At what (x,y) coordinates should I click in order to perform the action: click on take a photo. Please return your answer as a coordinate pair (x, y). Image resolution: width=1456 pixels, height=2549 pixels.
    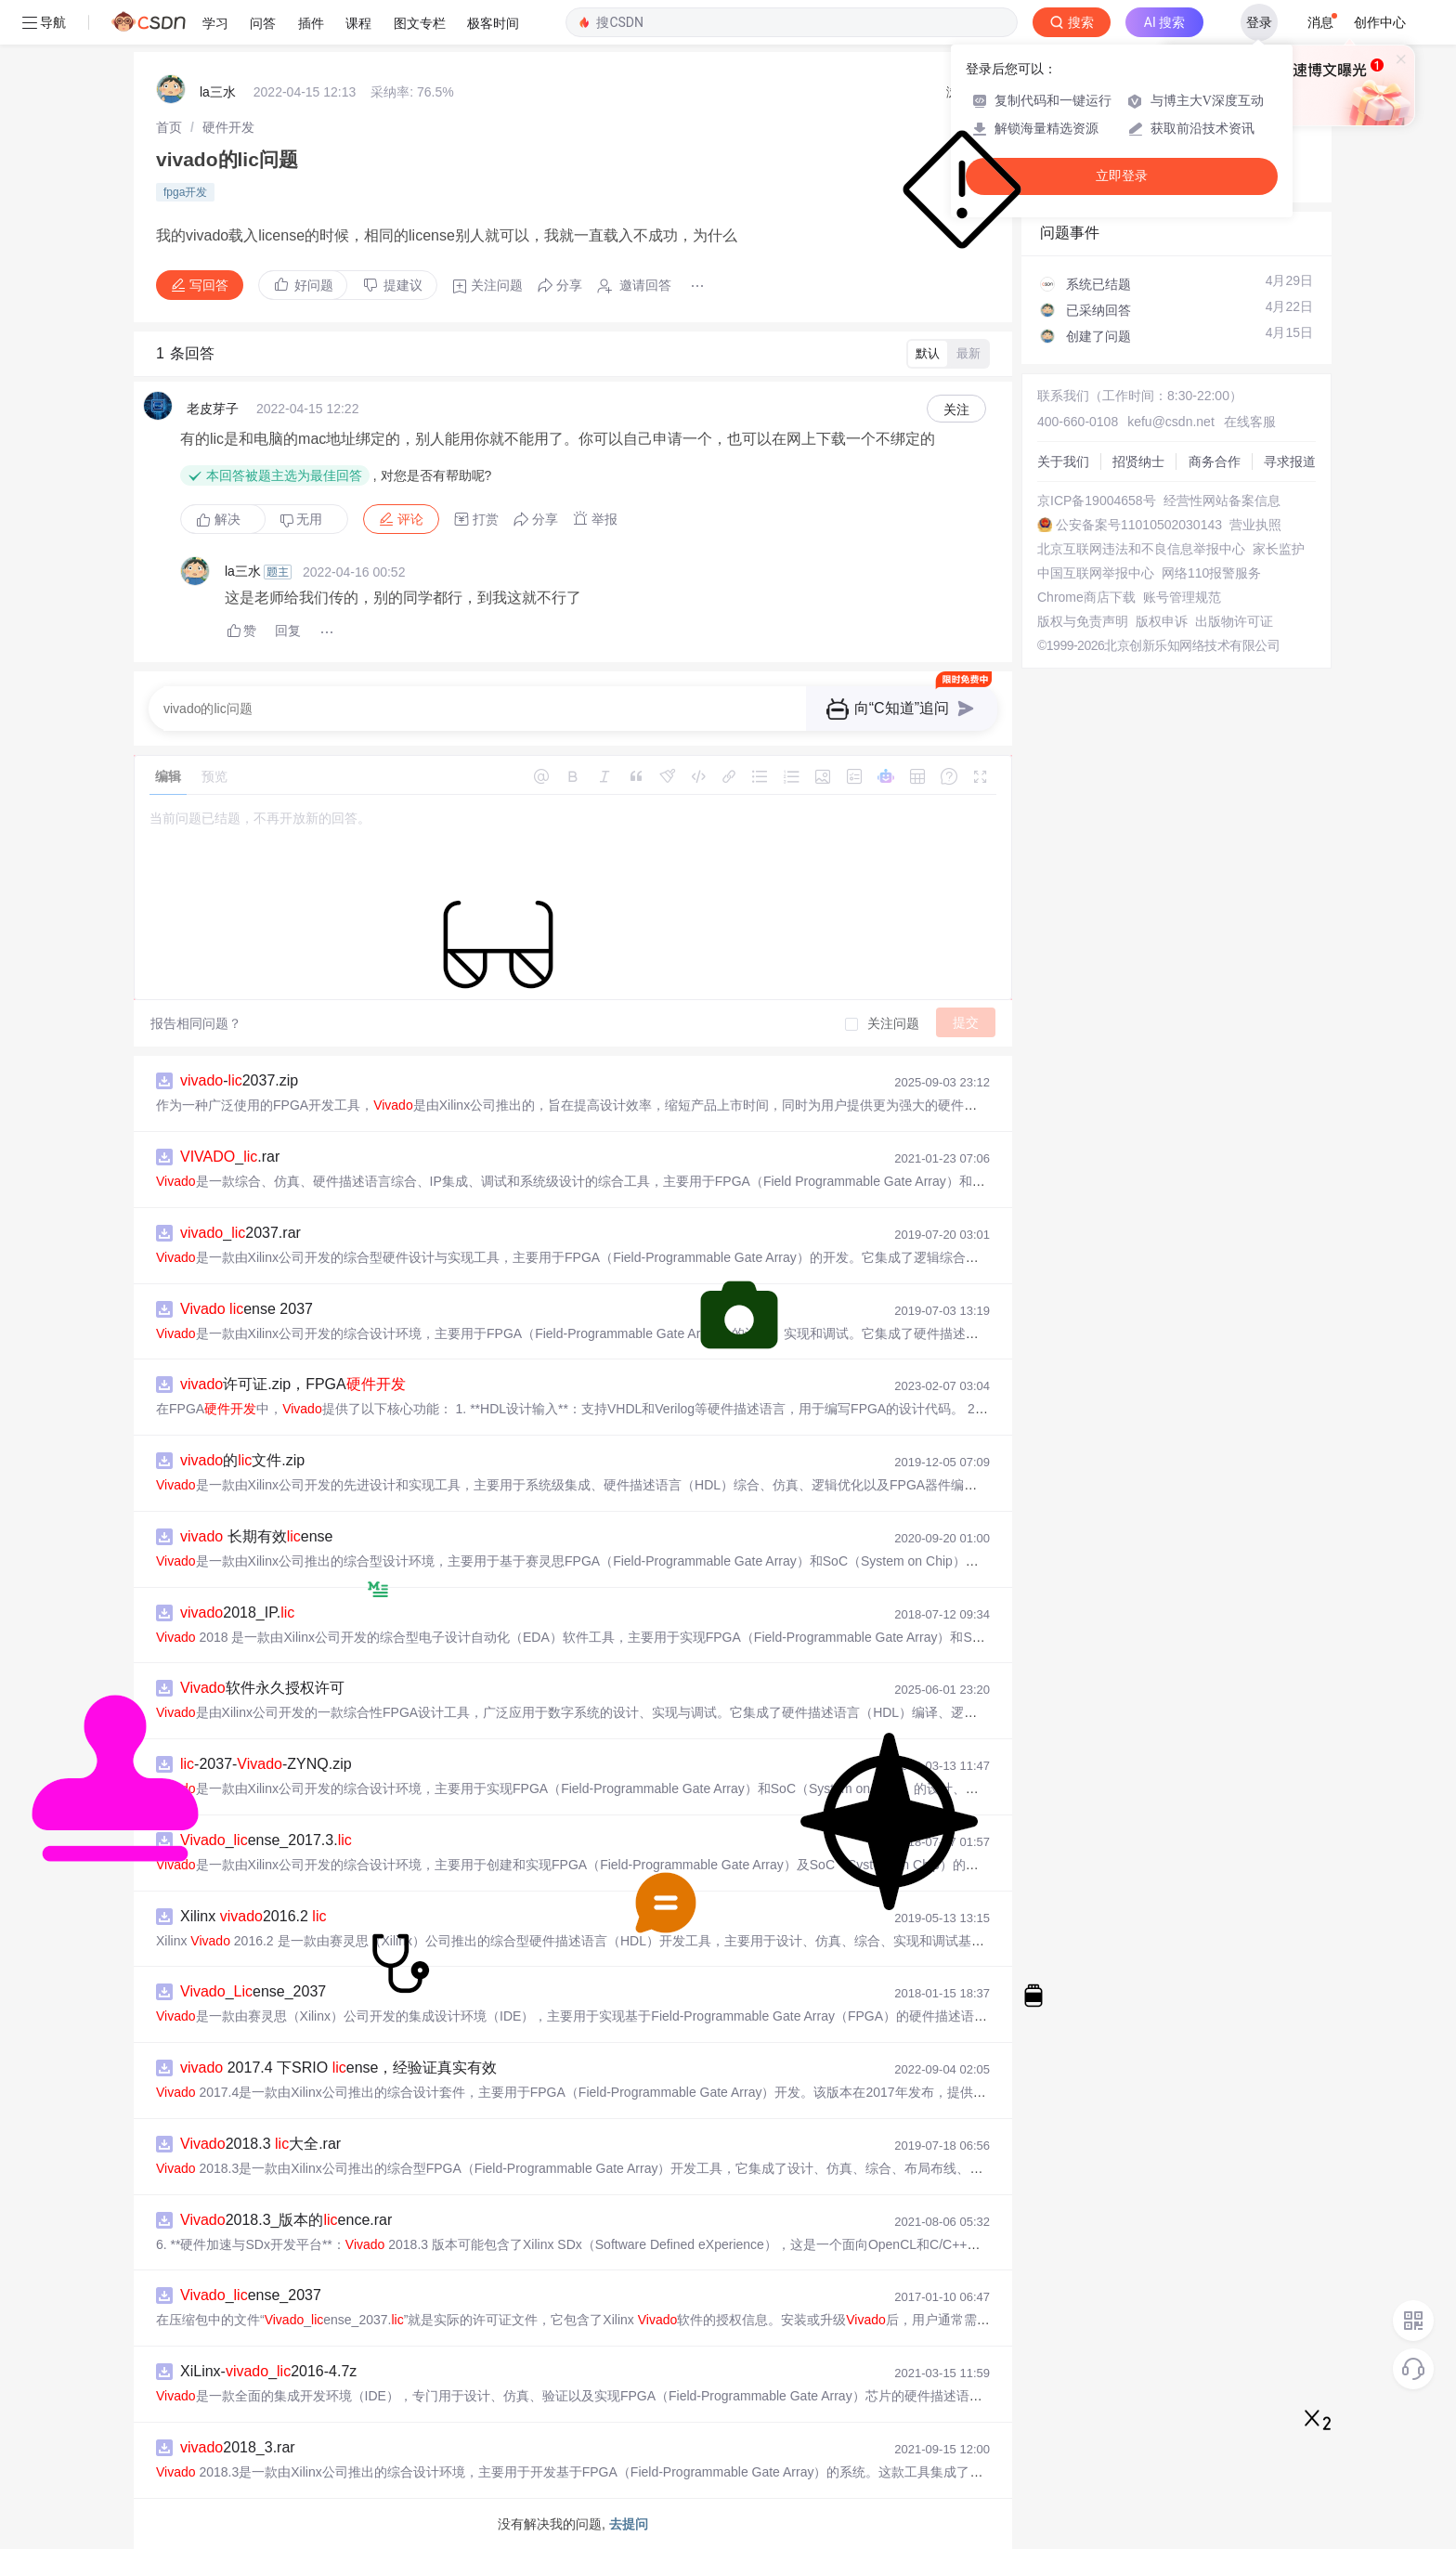
    Looking at the image, I should click on (739, 1315).